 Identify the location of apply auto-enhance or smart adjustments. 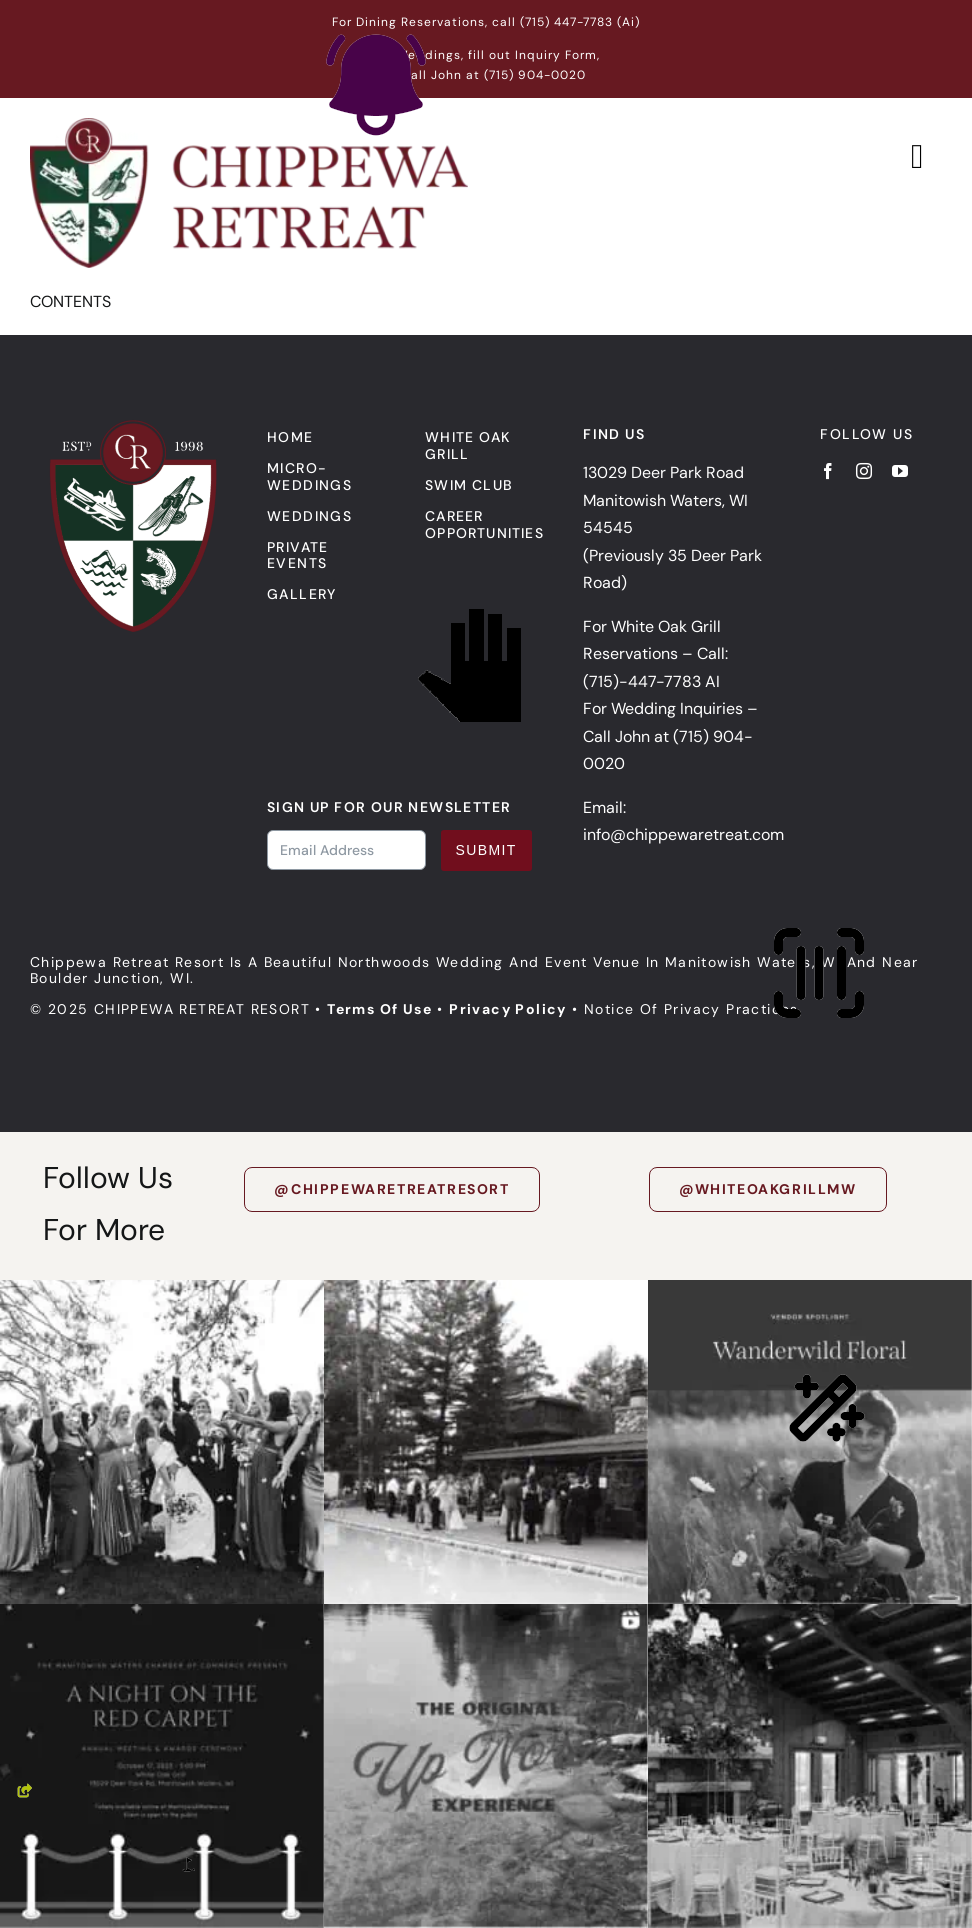
(823, 1408).